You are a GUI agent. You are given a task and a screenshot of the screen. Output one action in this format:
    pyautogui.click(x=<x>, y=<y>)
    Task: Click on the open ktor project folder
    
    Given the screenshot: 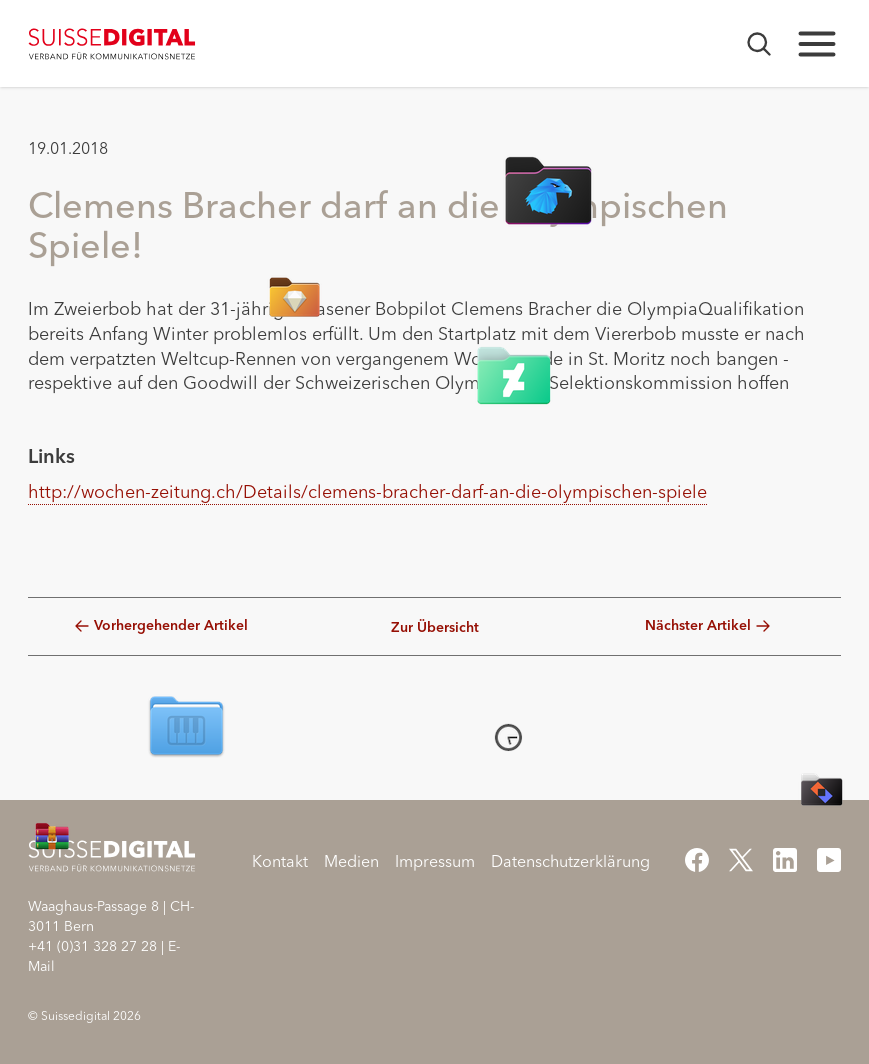 What is the action you would take?
    pyautogui.click(x=821, y=790)
    